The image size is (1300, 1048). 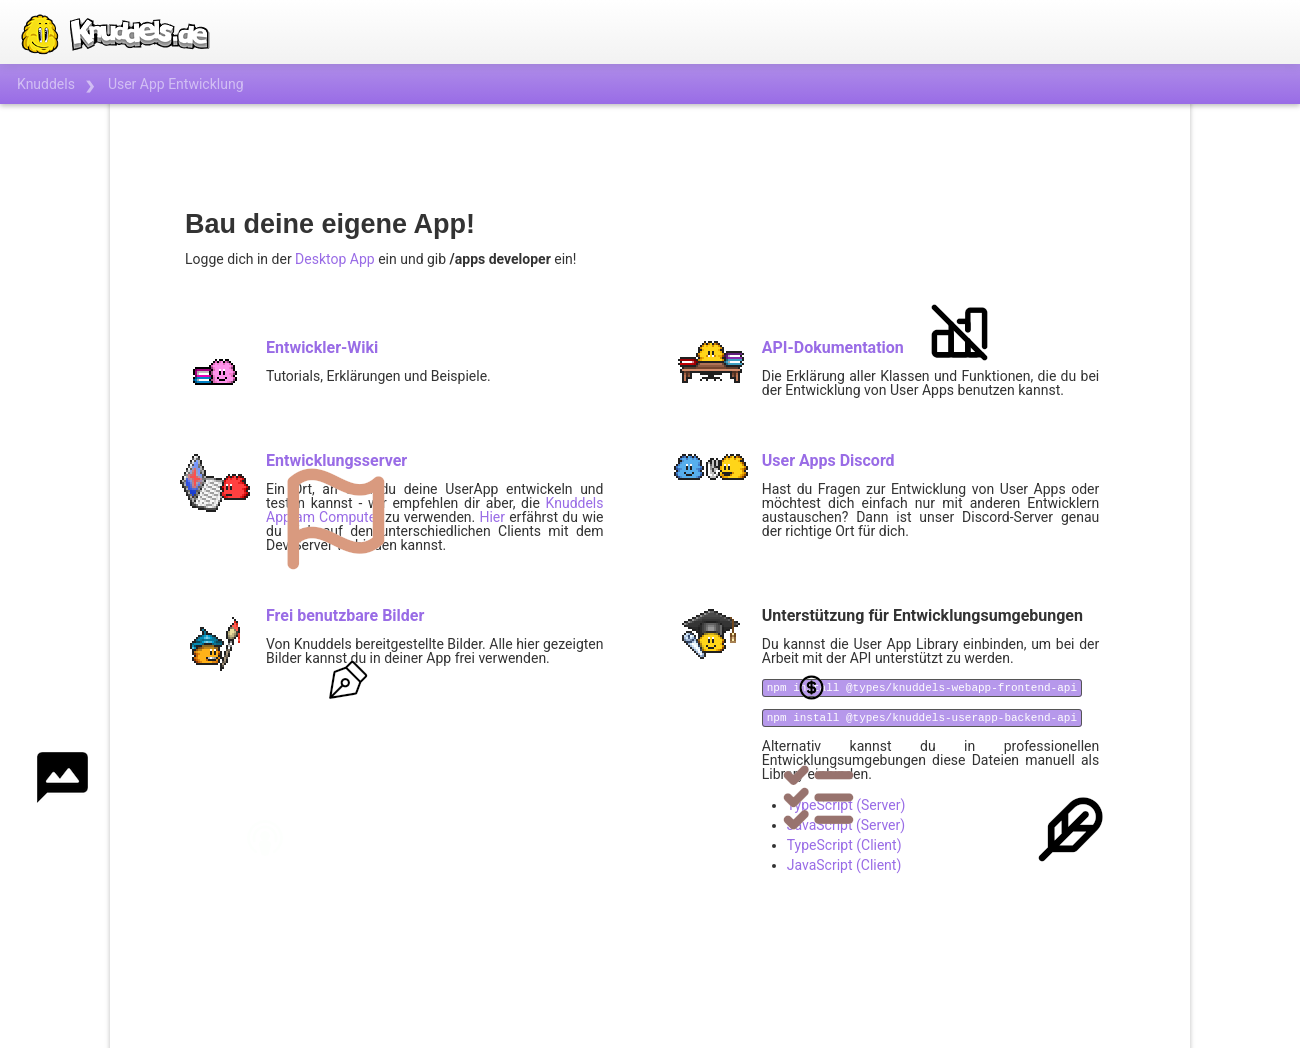 I want to click on flag or mark an item for follow-up, so click(x=332, y=517).